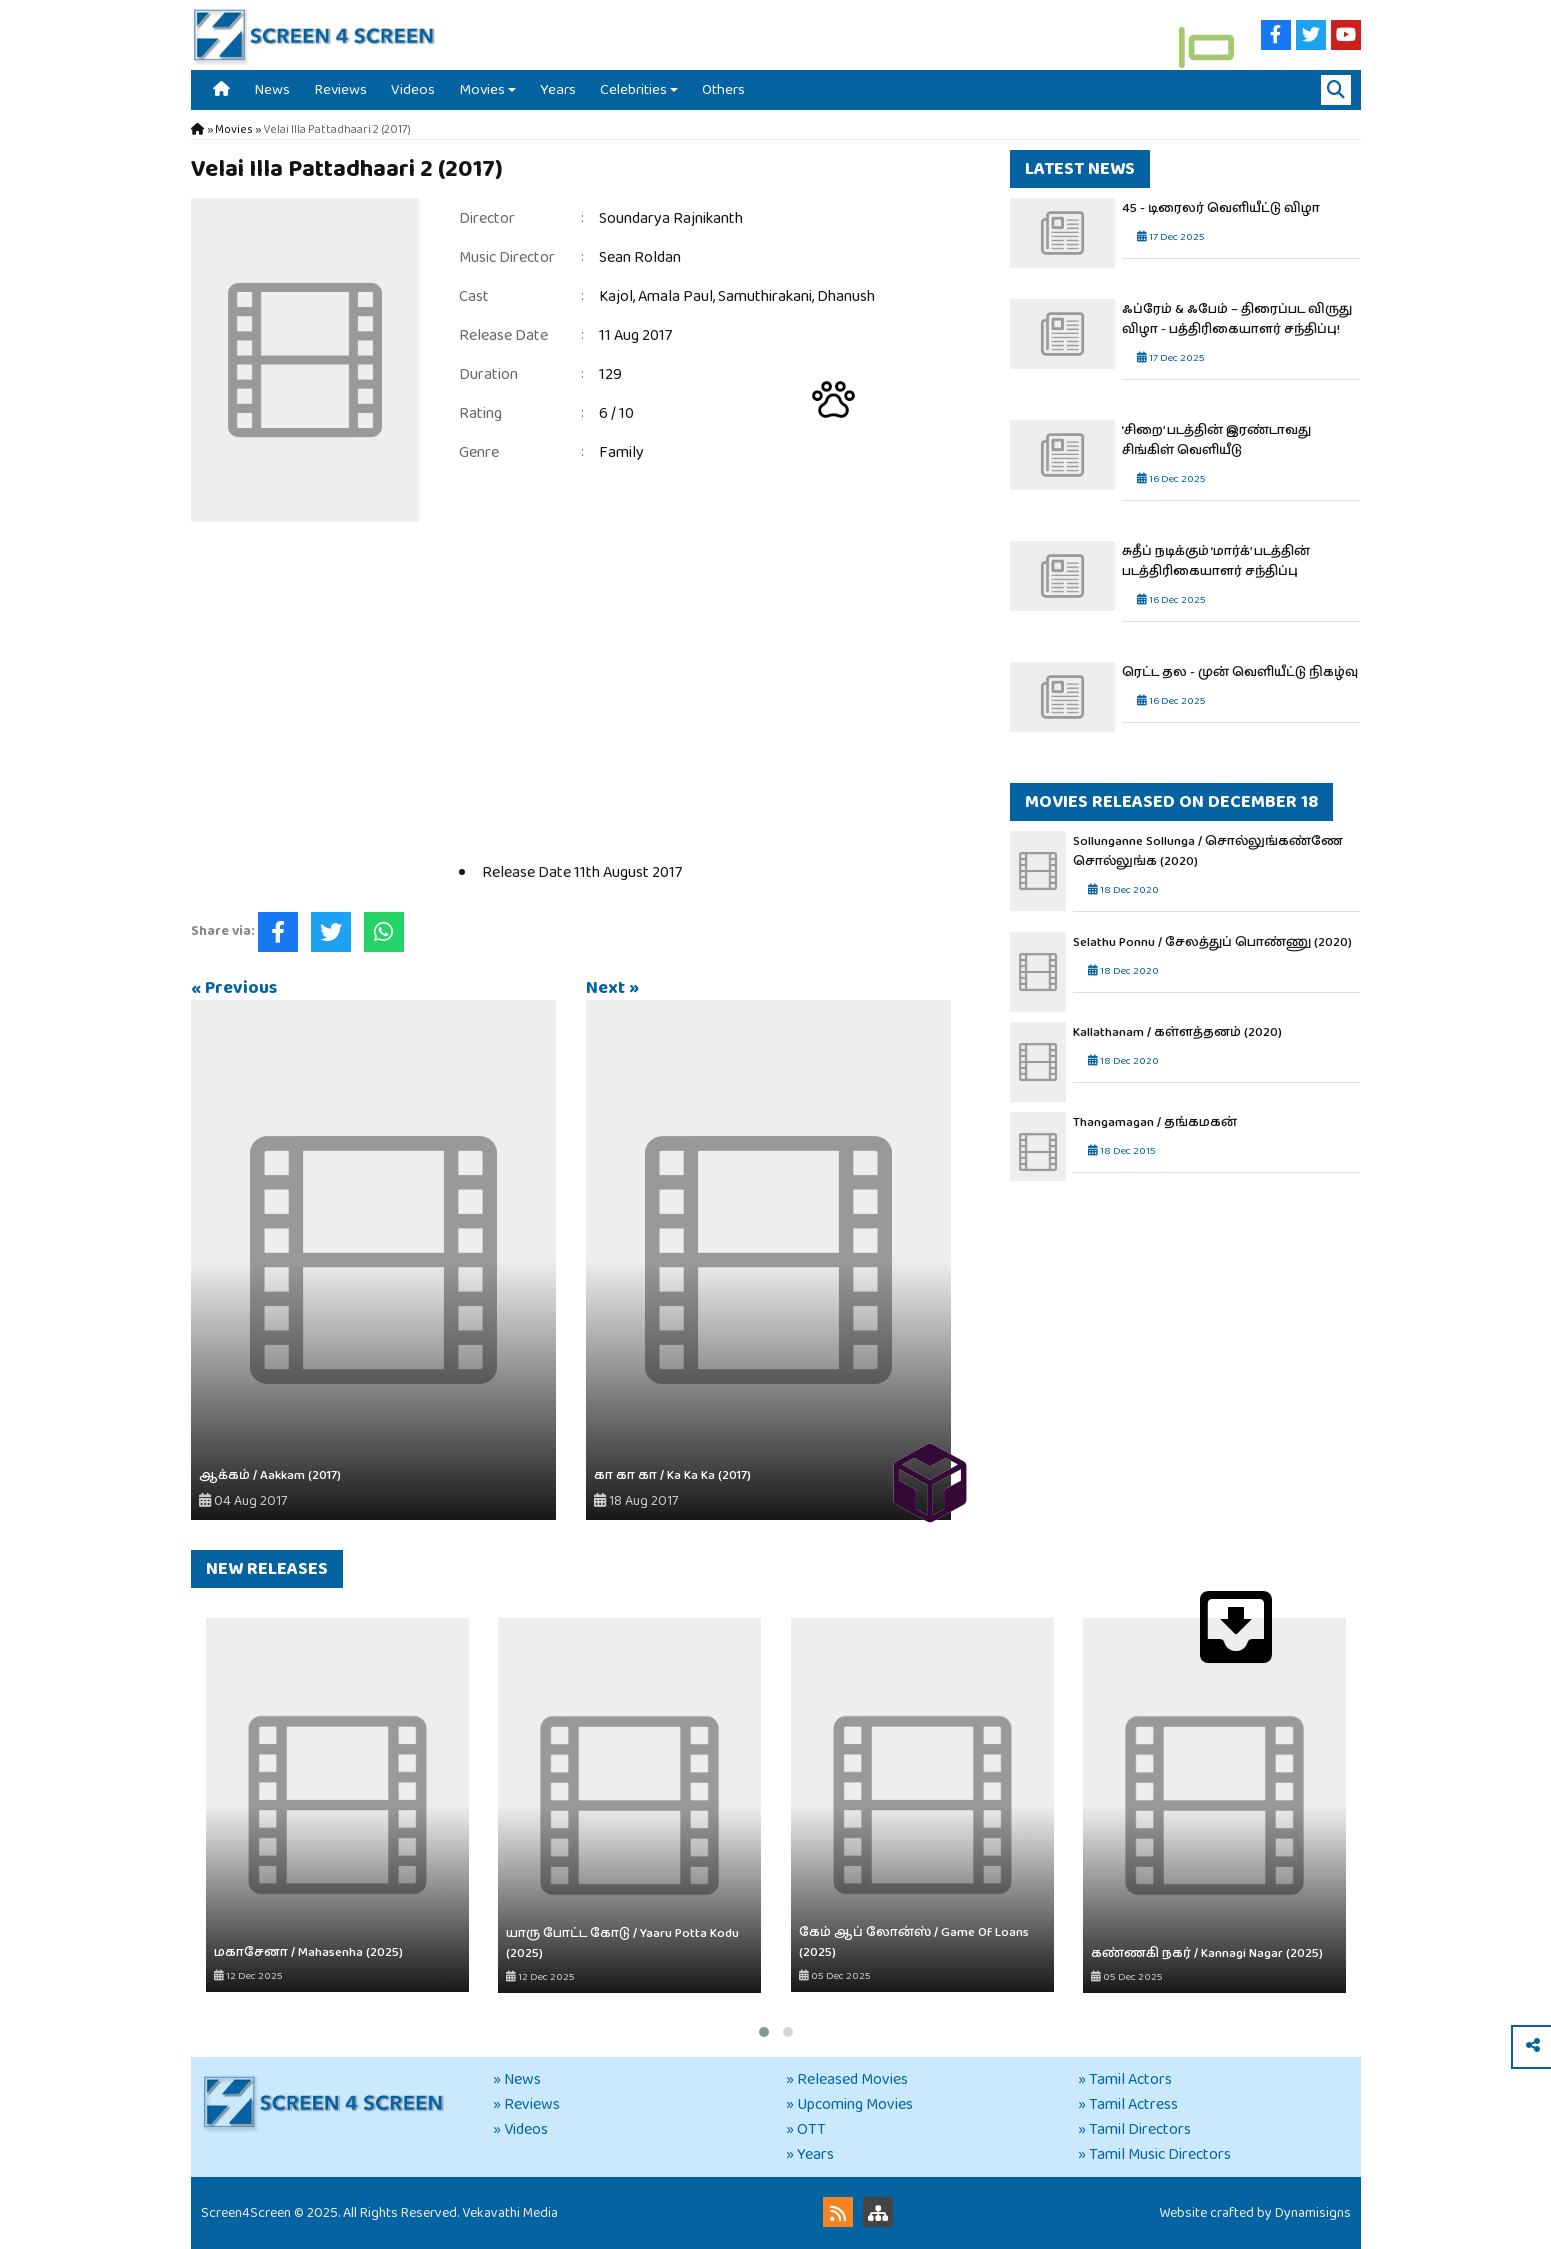 This screenshot has width=1551, height=2249. I want to click on open codesandbox development environment, so click(930, 1483).